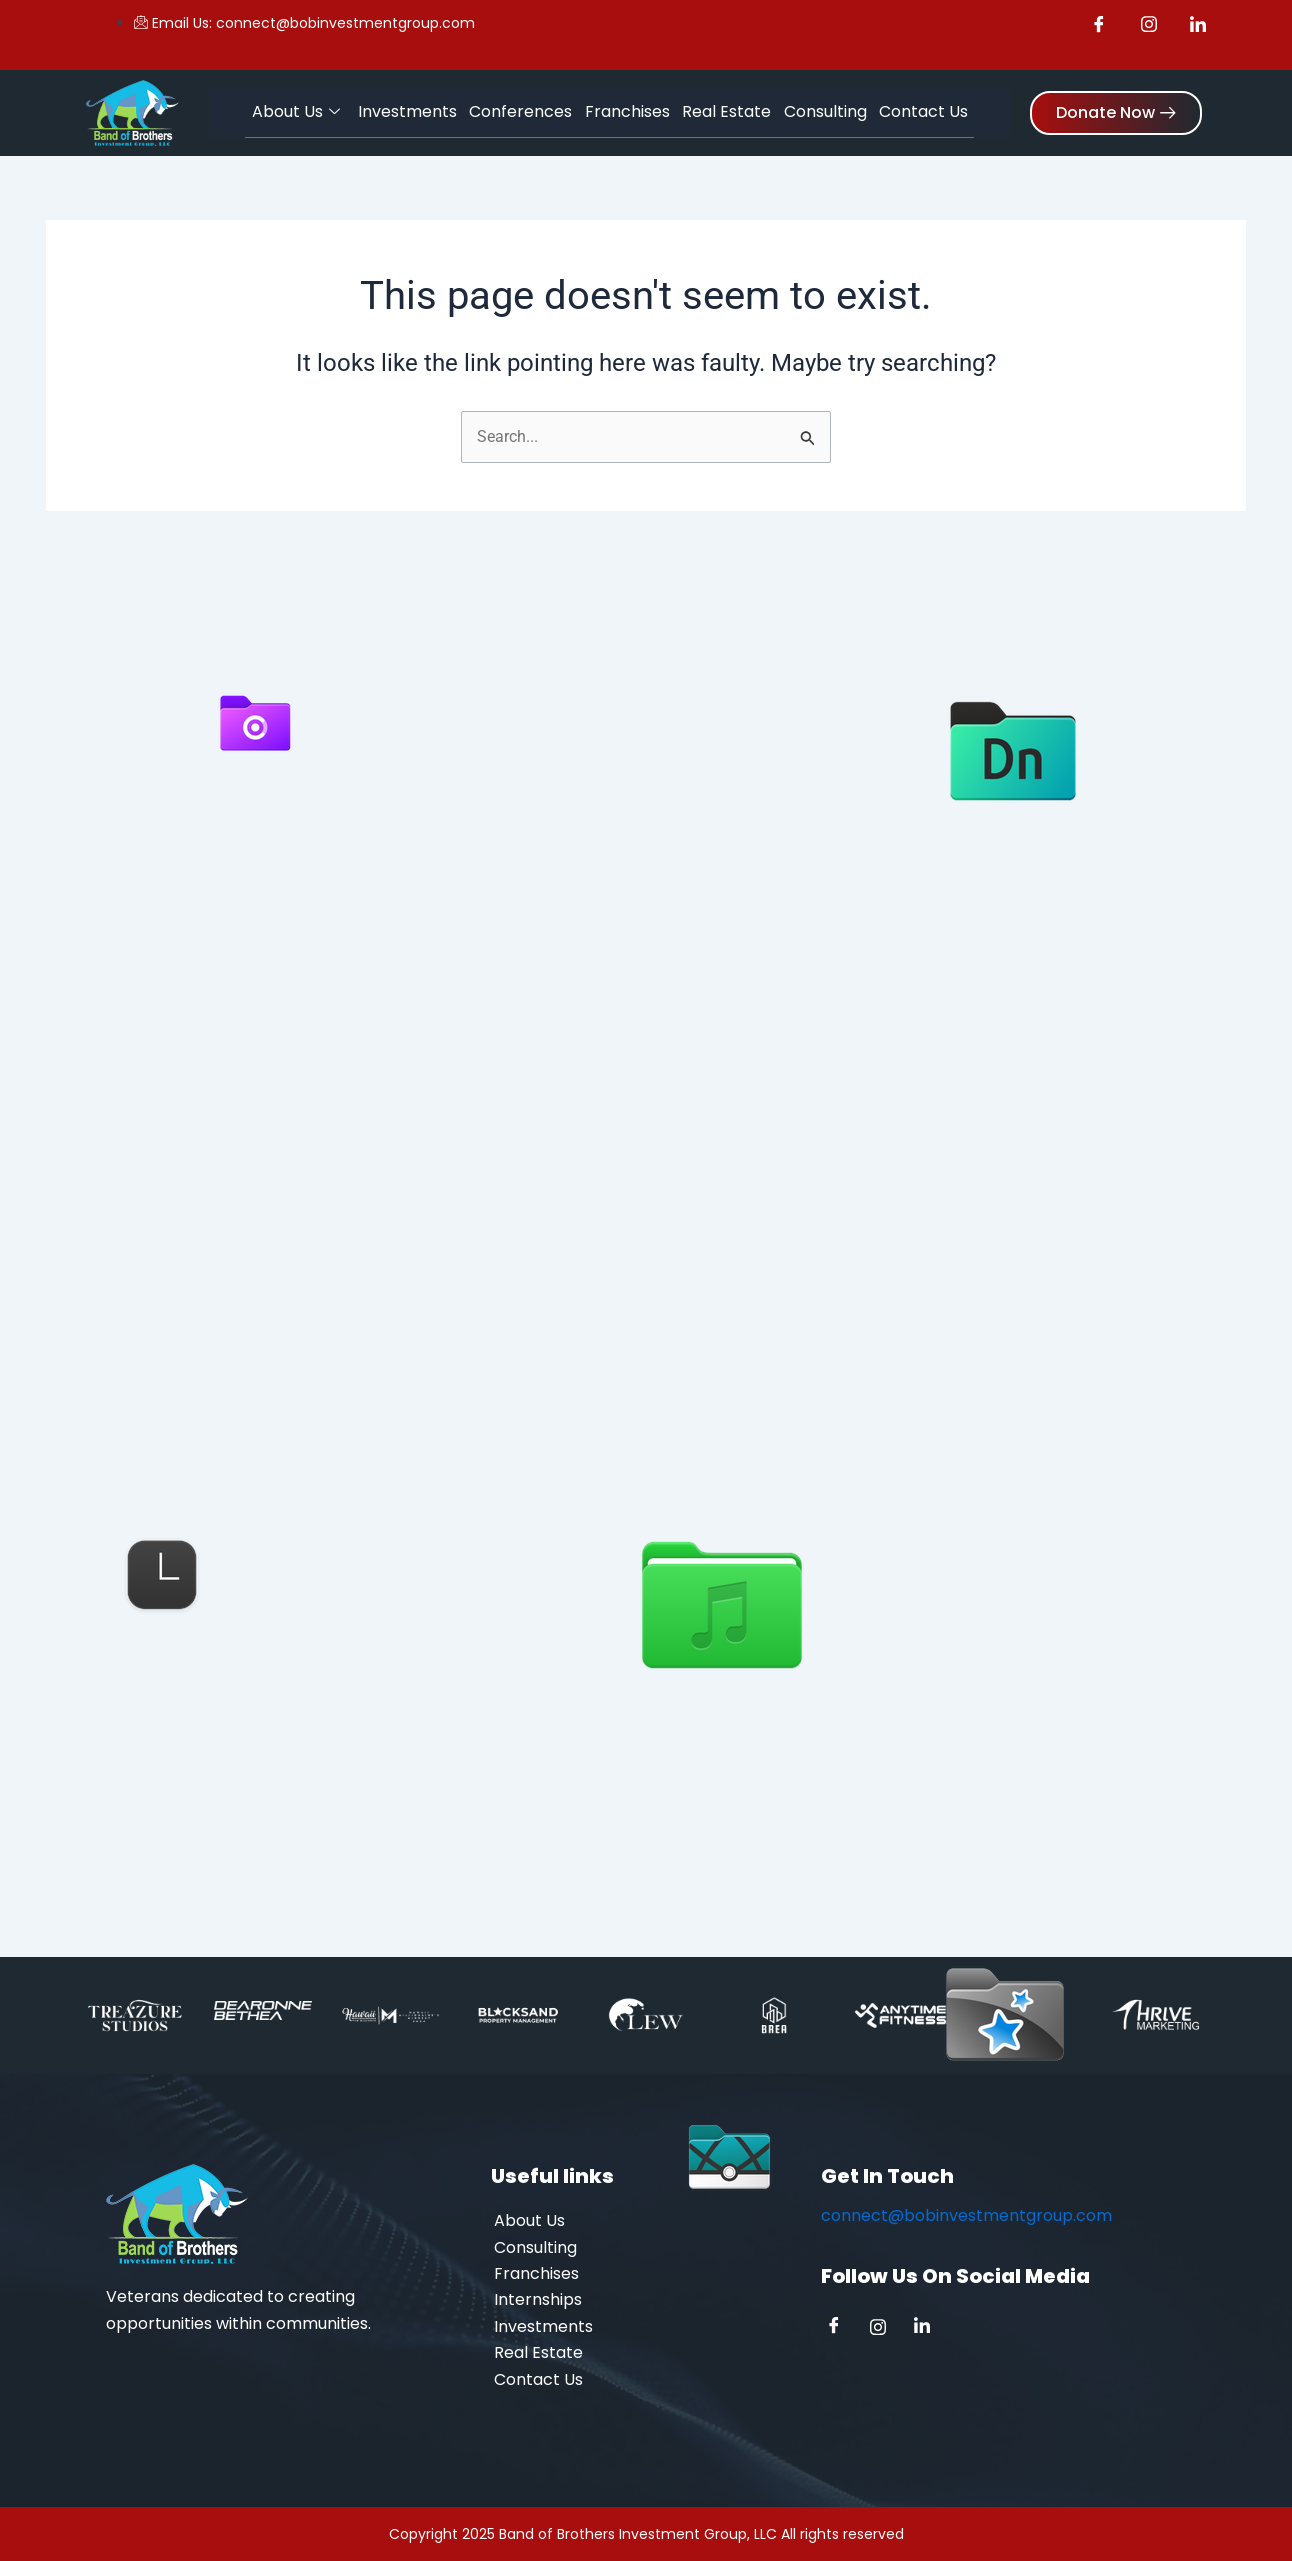  I want to click on open date and time settings, so click(162, 1576).